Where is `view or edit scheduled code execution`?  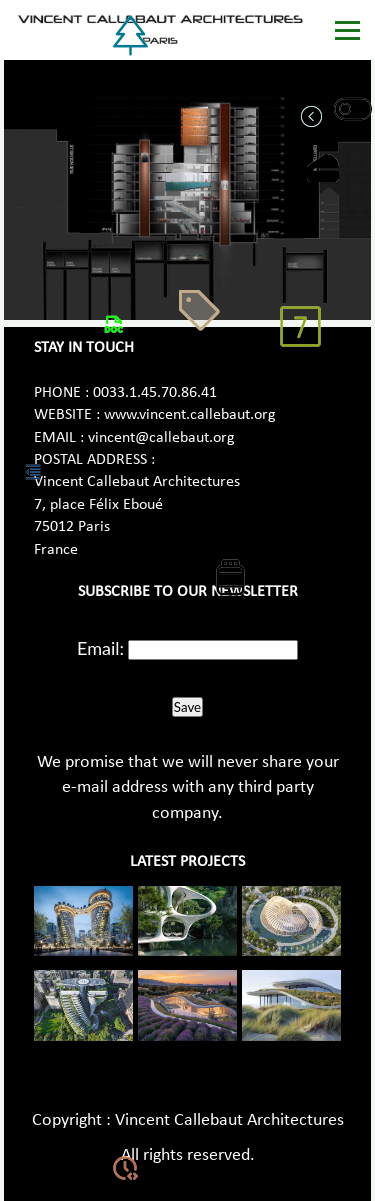 view or edit scheduled code execution is located at coordinates (125, 1168).